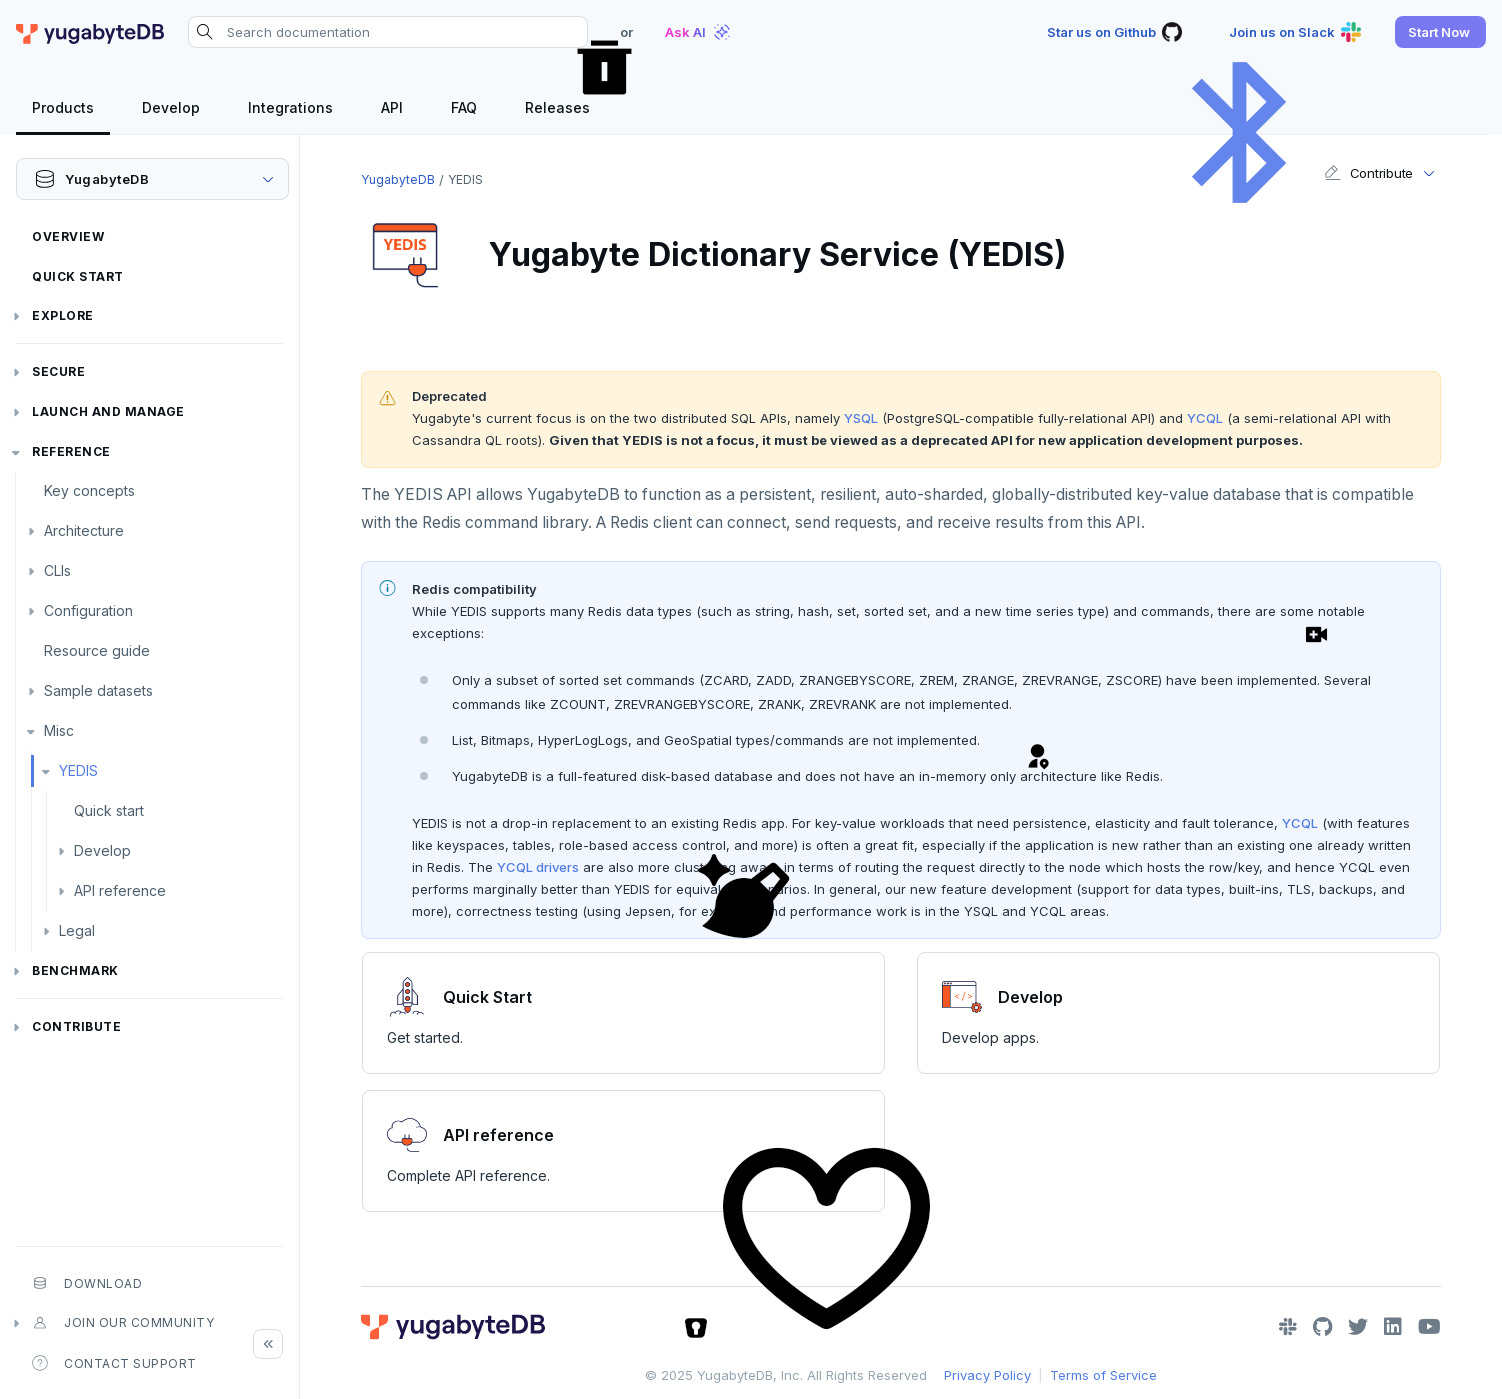 The height and width of the screenshot is (1399, 1502). Describe the element at coordinates (1037, 756) in the screenshot. I see `view user's current location` at that location.